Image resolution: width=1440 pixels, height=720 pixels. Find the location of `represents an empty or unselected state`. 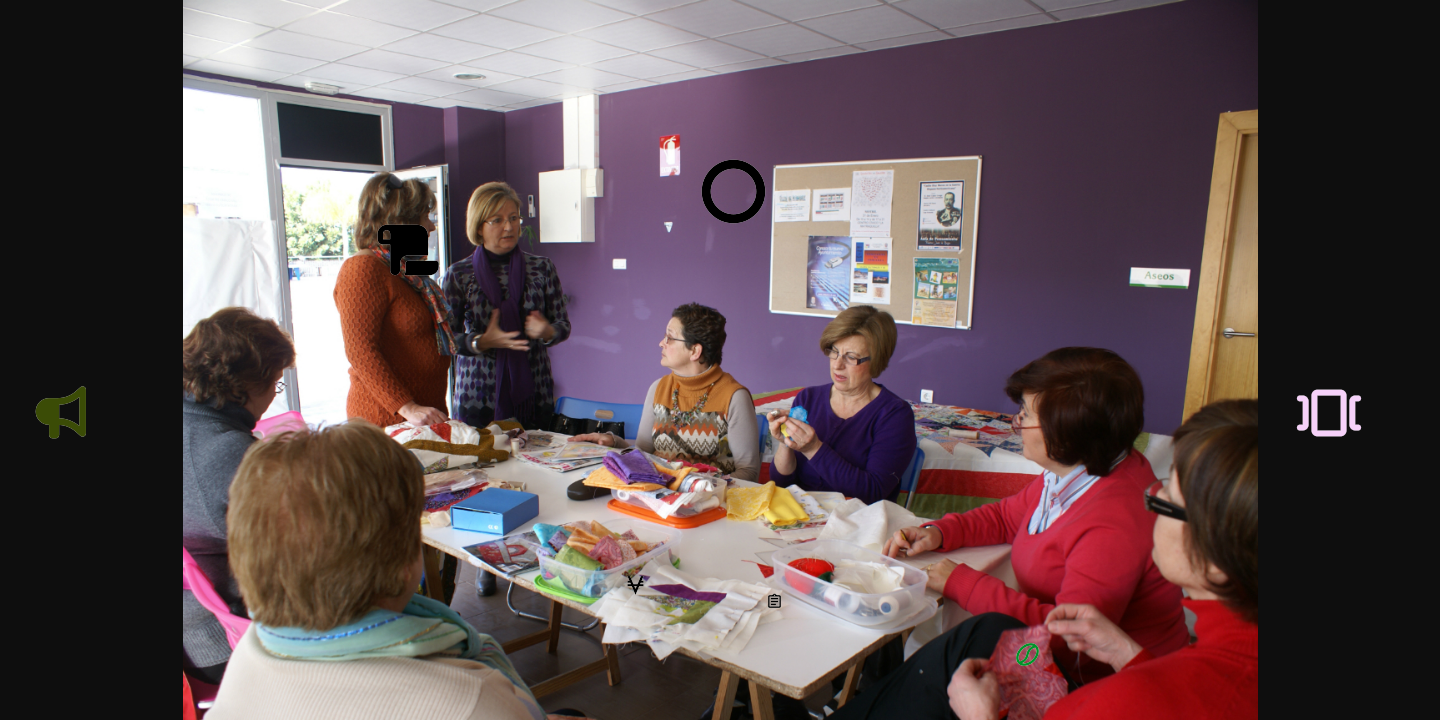

represents an empty or unselected state is located at coordinates (733, 191).